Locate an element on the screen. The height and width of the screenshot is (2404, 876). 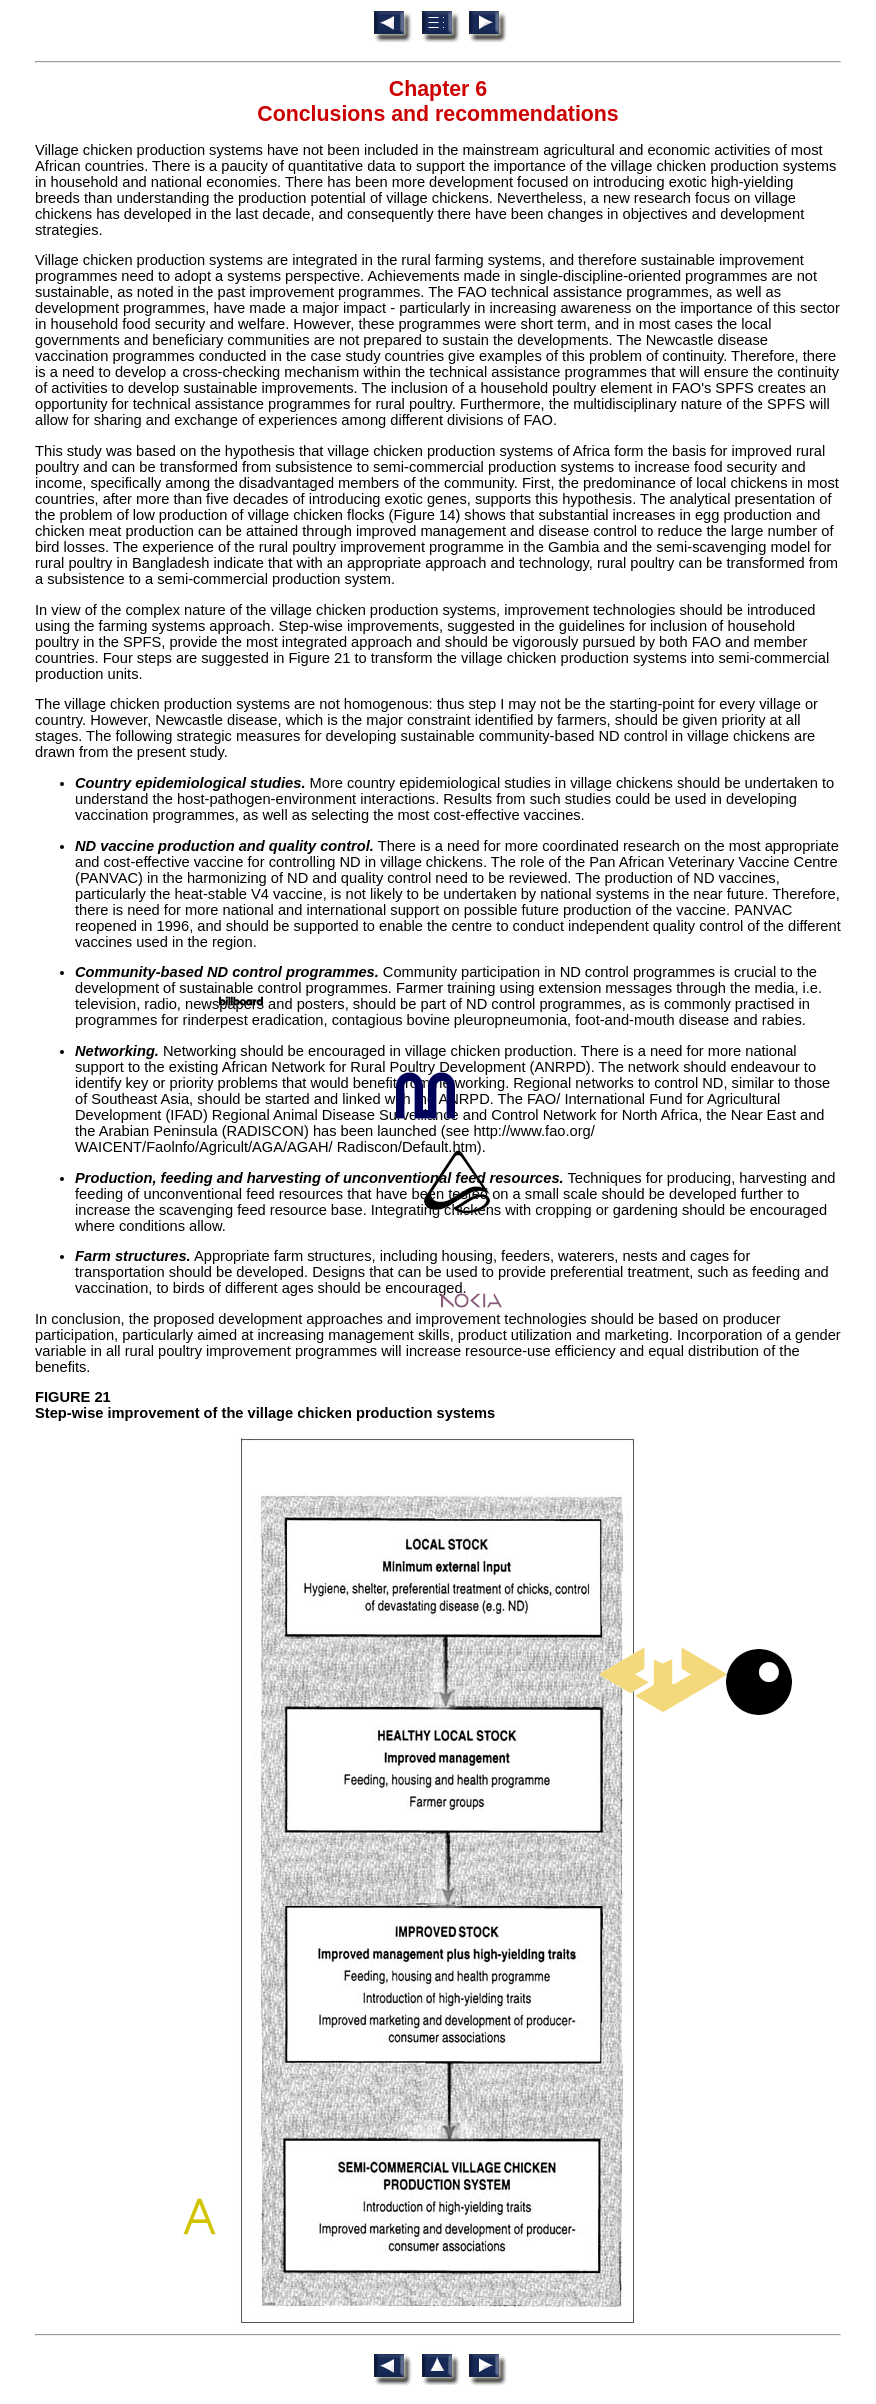
change the font family in a text editor is located at coordinates (199, 2215).